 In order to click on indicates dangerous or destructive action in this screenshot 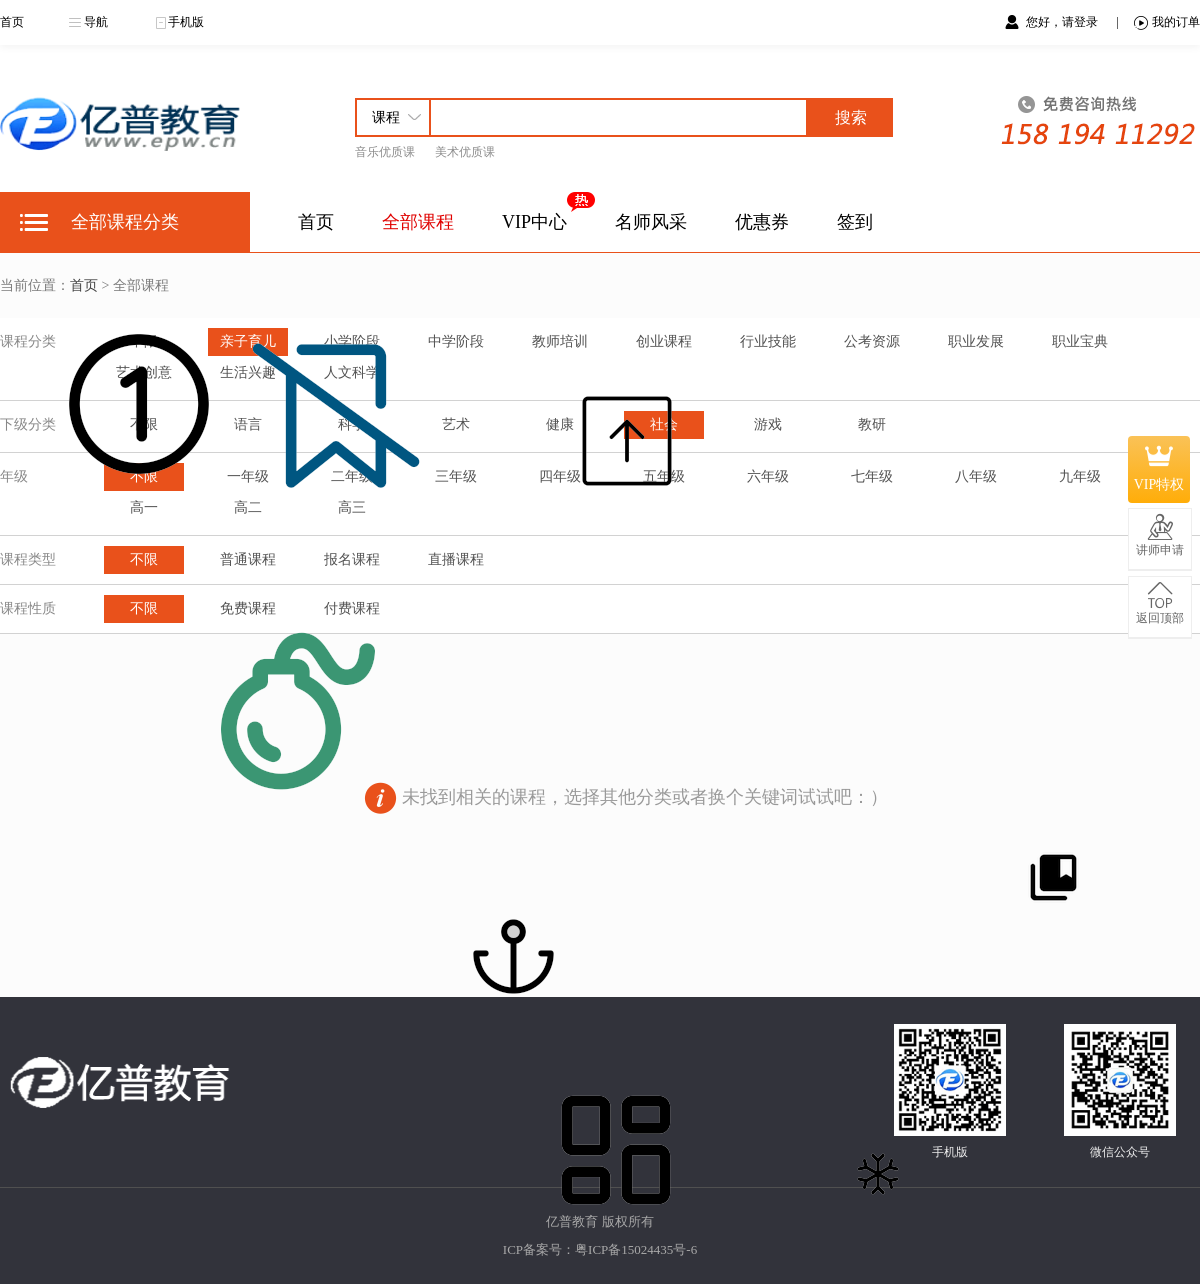, I will do `click(291, 708)`.